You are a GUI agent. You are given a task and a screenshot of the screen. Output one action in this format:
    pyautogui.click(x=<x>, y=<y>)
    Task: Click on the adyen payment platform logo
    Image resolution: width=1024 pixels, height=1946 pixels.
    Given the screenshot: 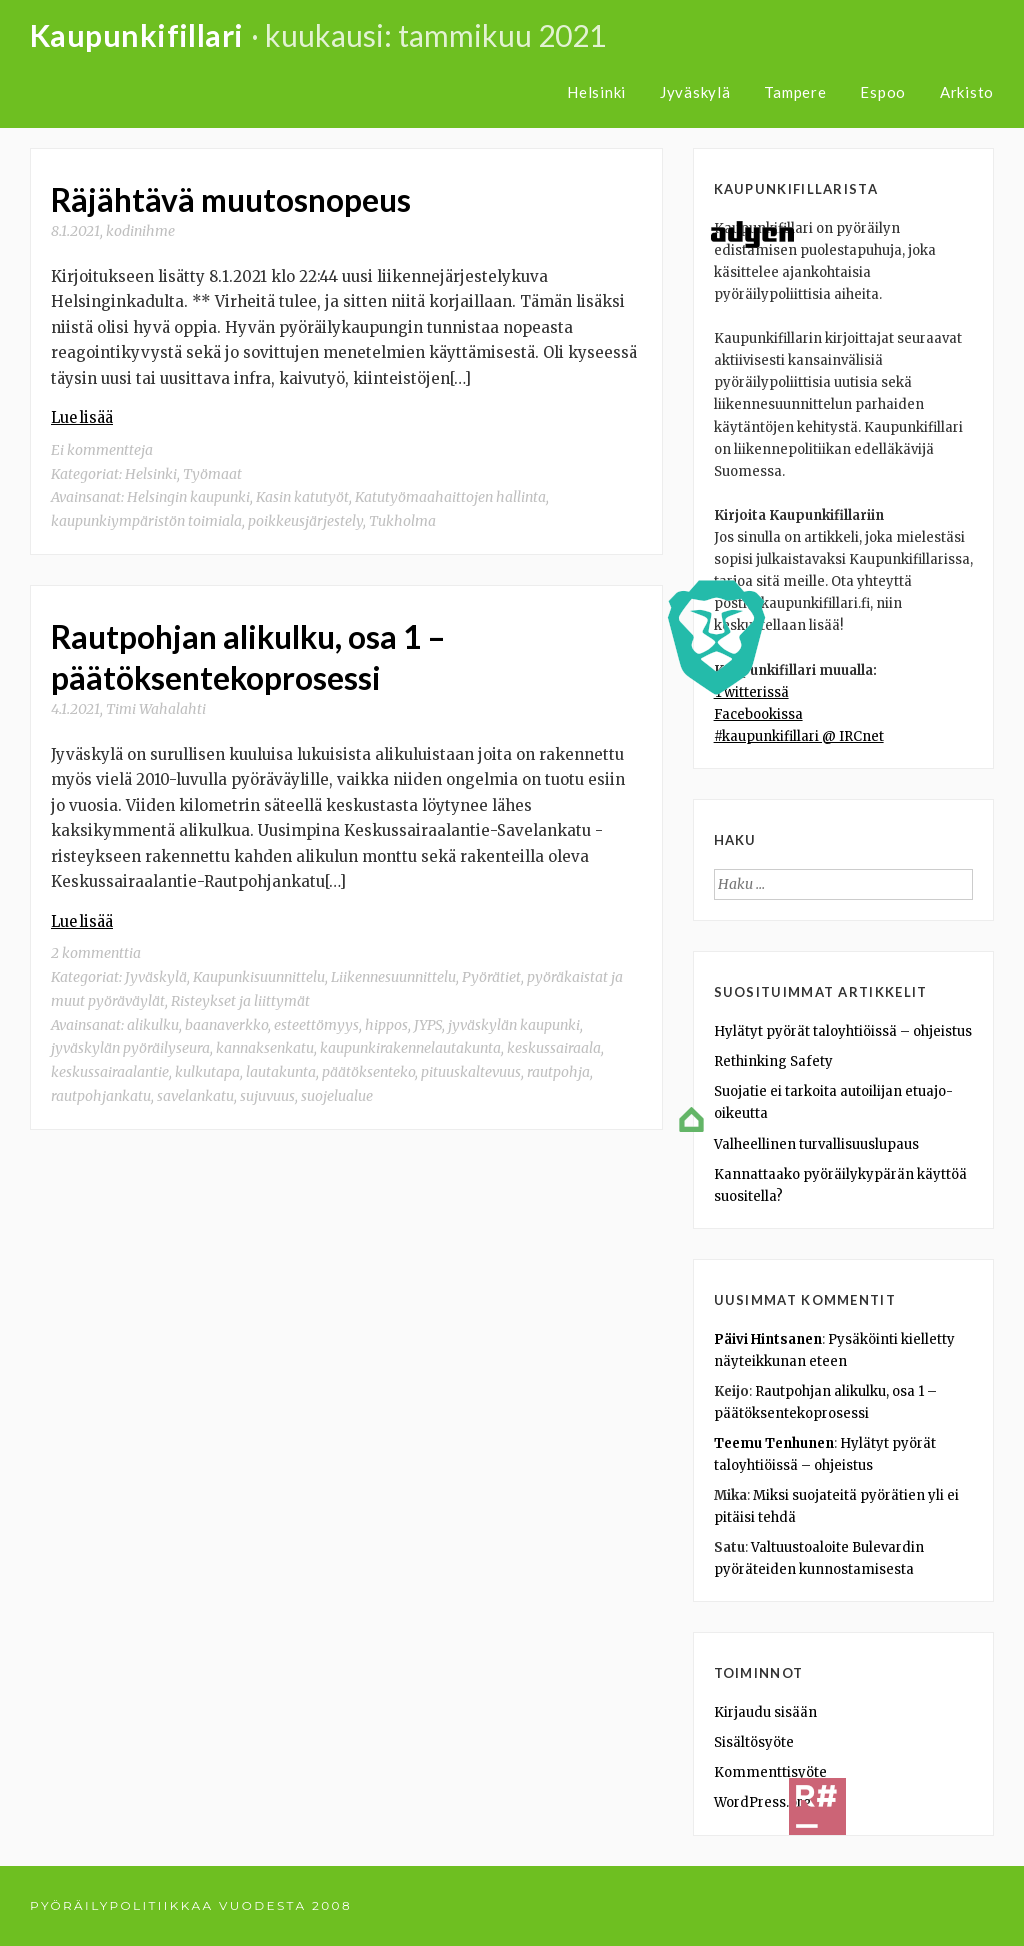 What is the action you would take?
    pyautogui.click(x=752, y=234)
    